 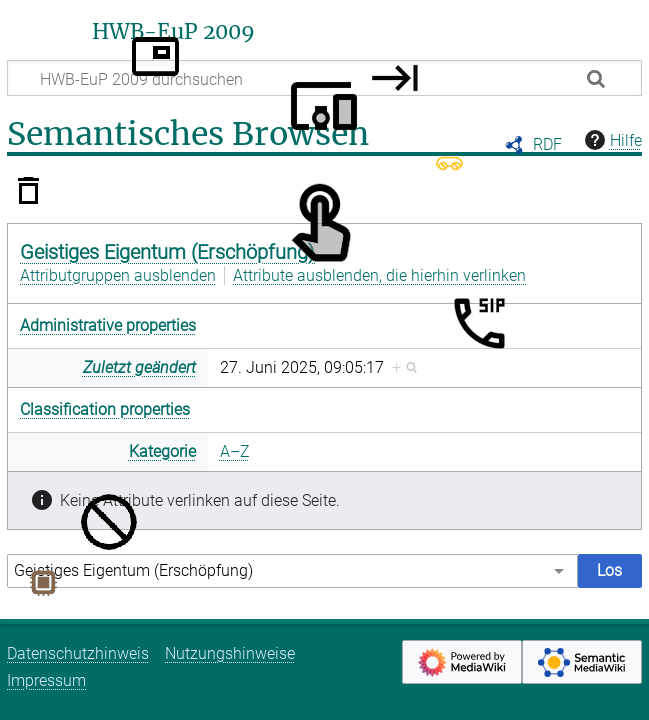 What do you see at coordinates (321, 224) in the screenshot?
I see `tap to interact with touchscreen element` at bounding box center [321, 224].